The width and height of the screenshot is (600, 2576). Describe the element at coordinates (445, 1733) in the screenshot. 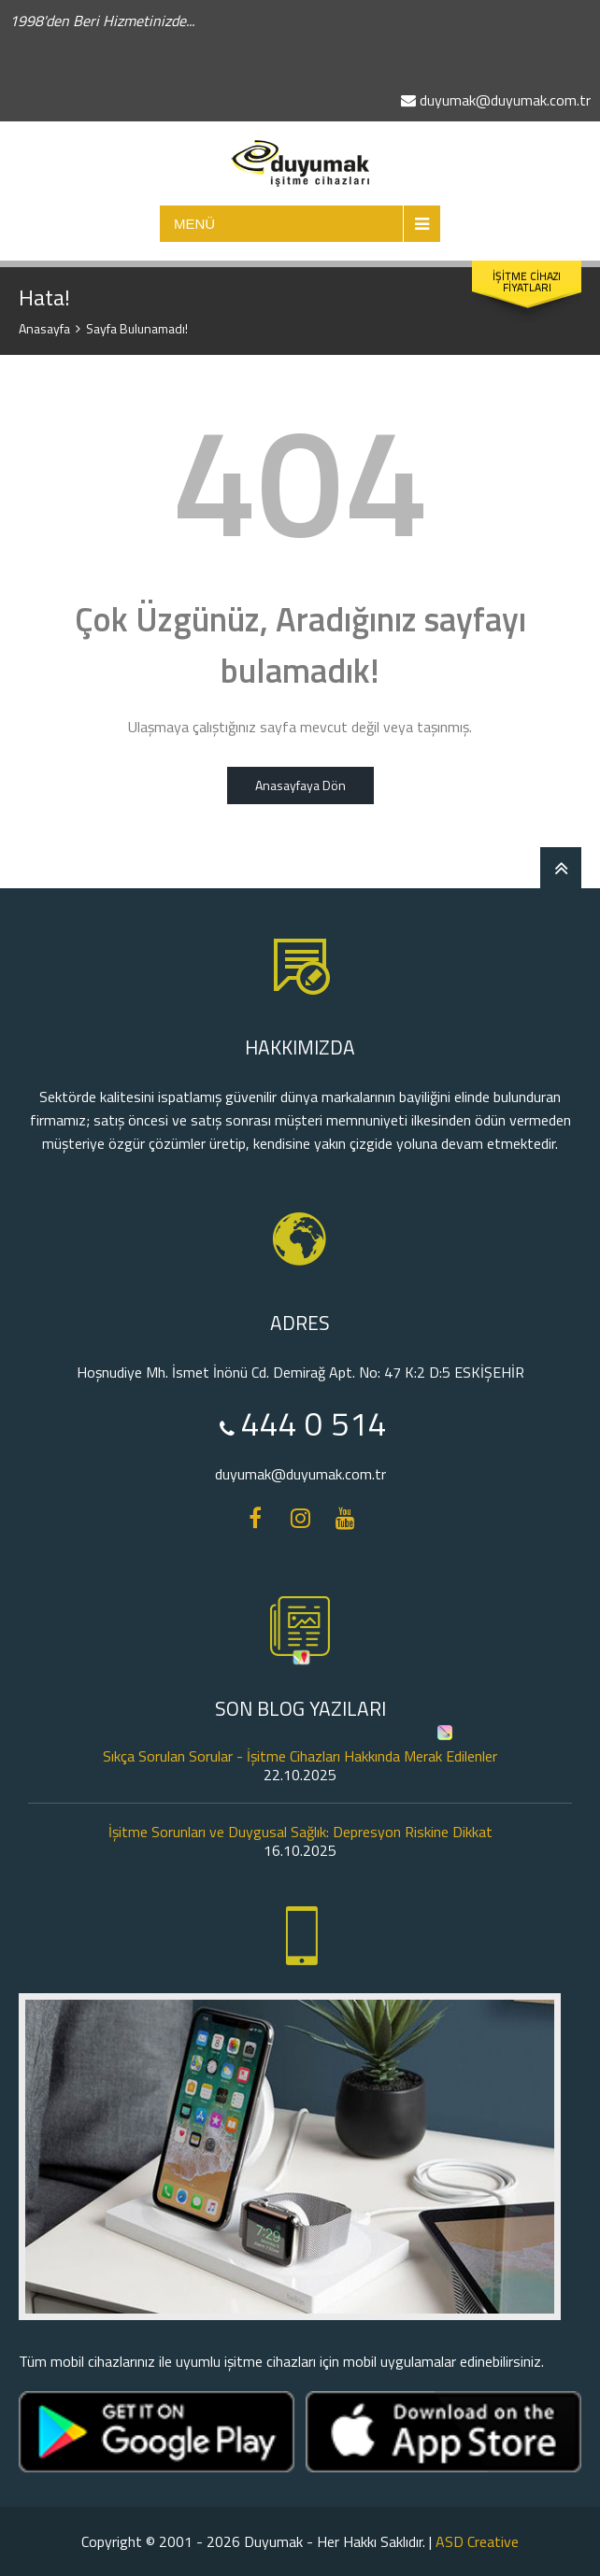

I see `open krita digital painting application` at that location.